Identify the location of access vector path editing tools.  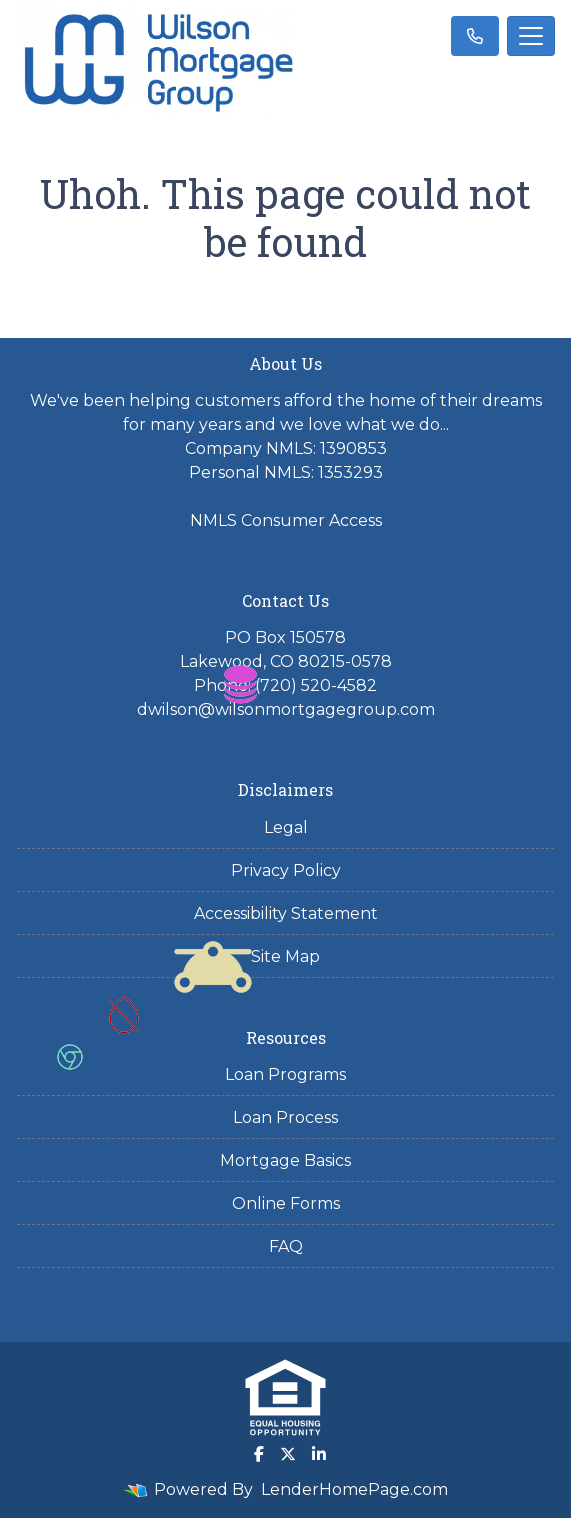
(213, 967).